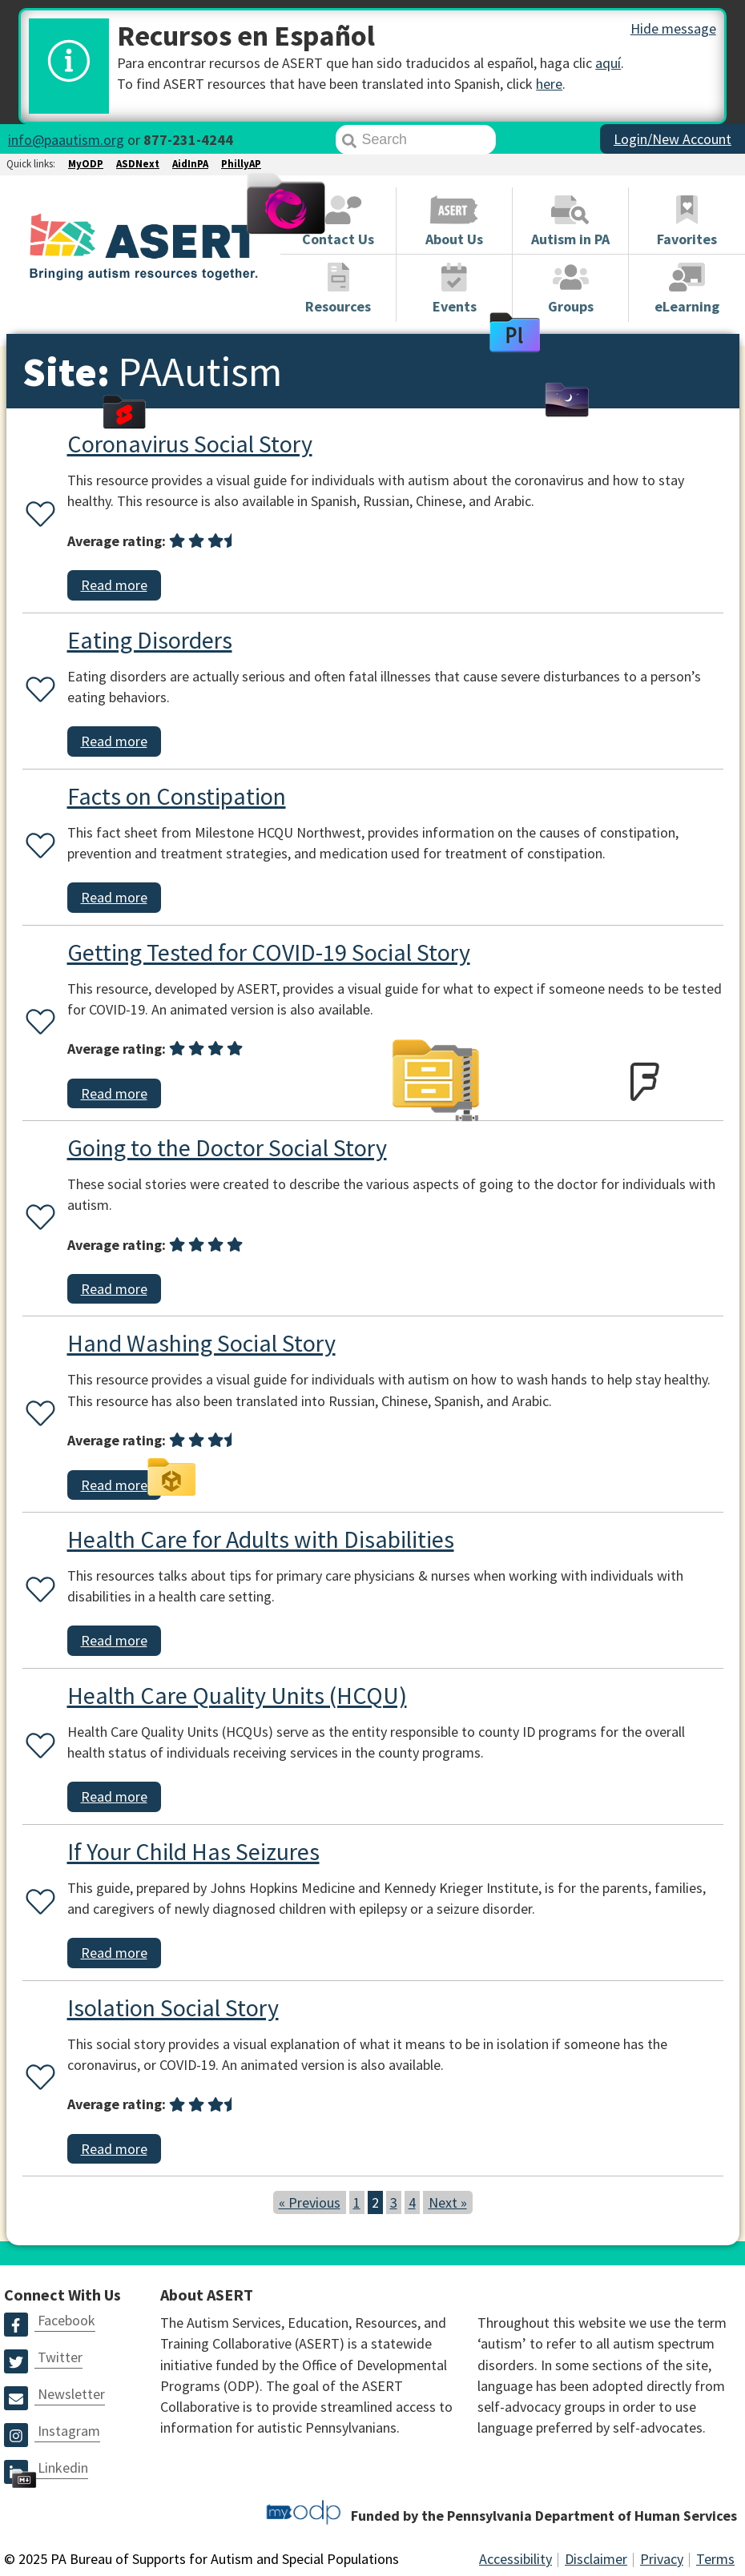  I want to click on open reactivex project folder, so click(285, 205).